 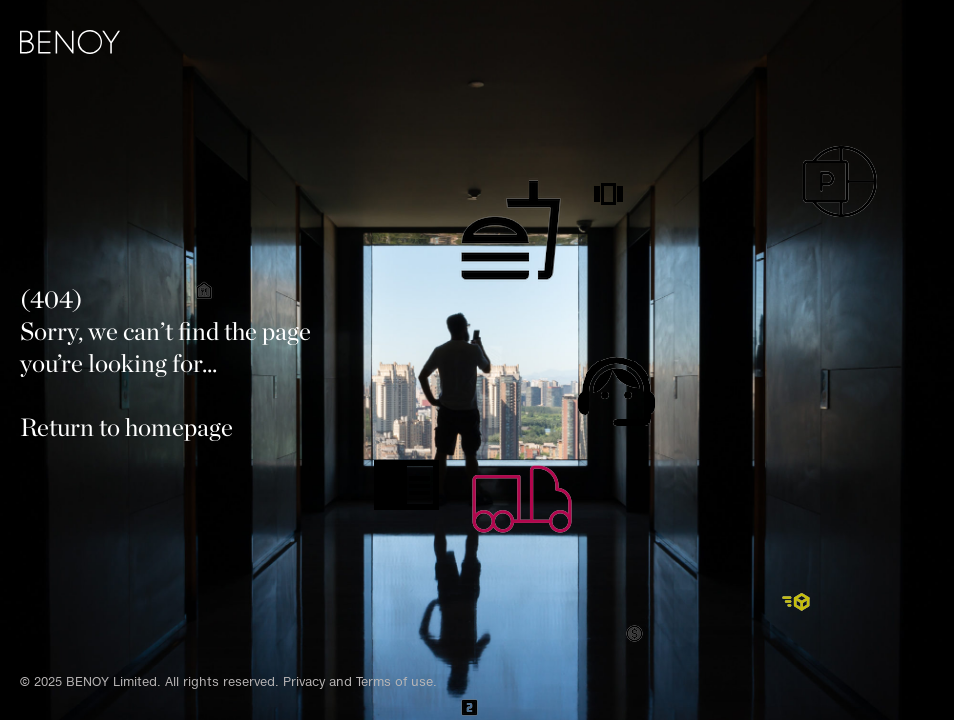 What do you see at coordinates (608, 194) in the screenshot?
I see `view content in carousel mode` at bounding box center [608, 194].